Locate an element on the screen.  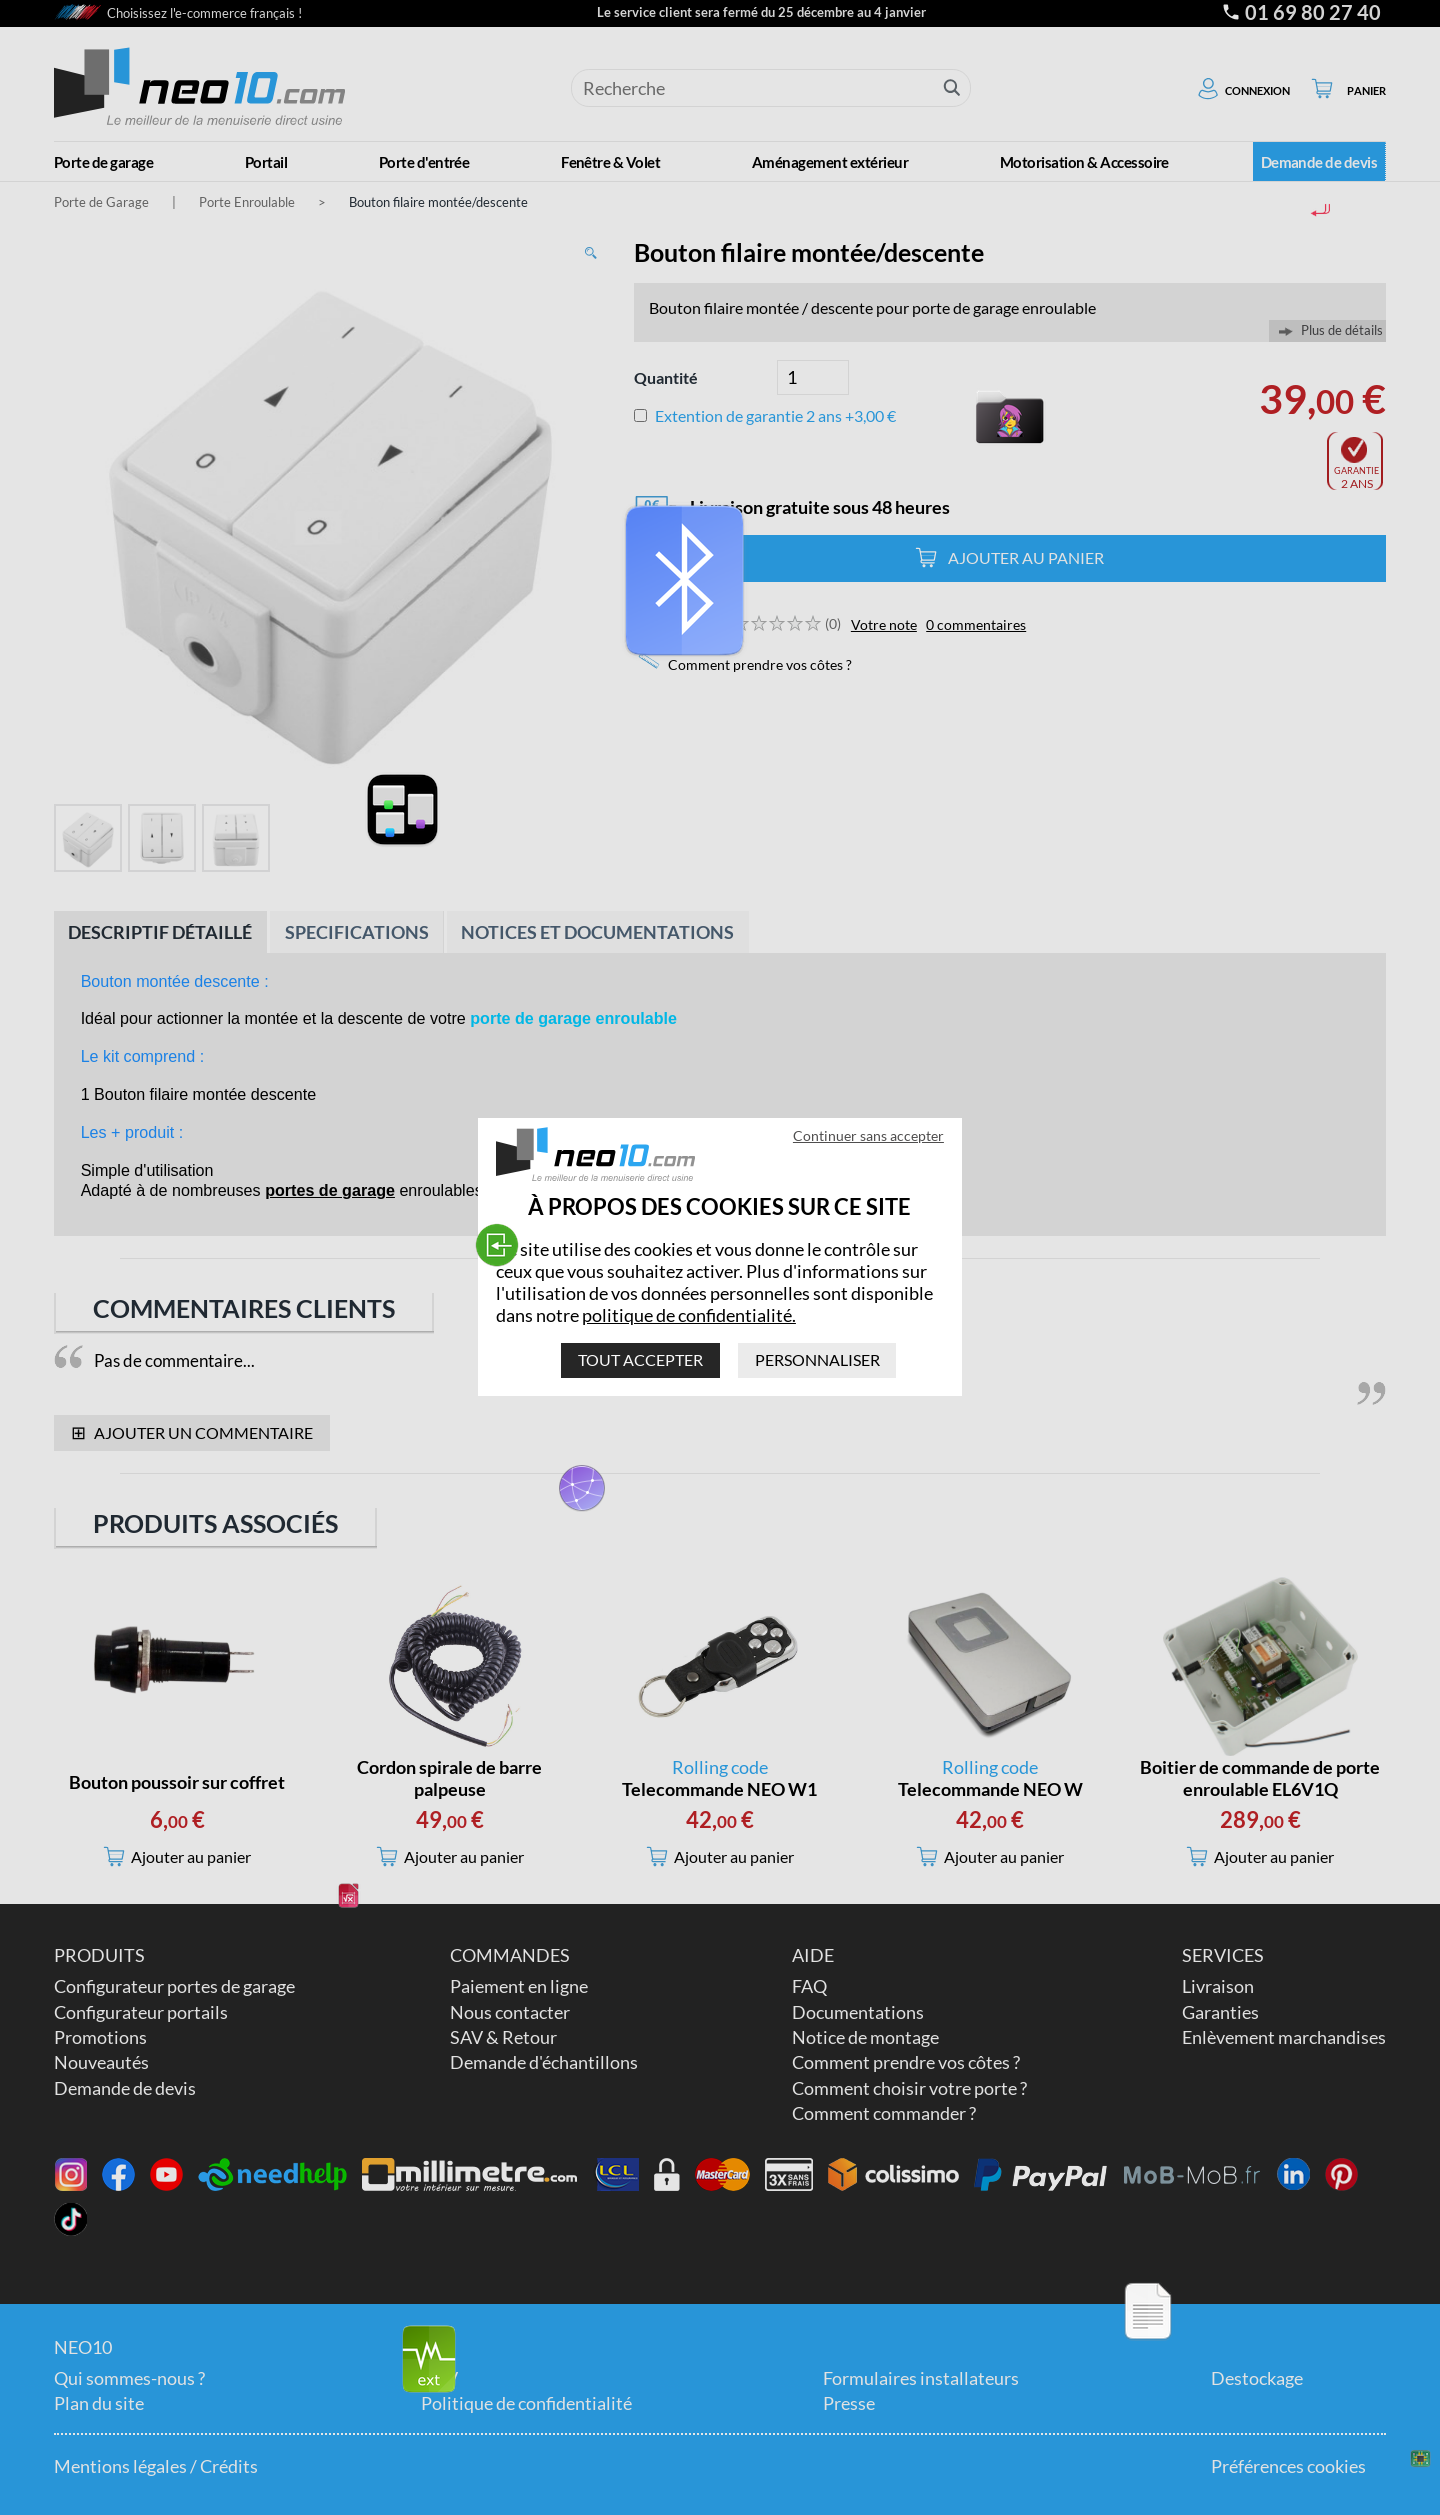
virtualbox extension pack file is located at coordinates (429, 2359).